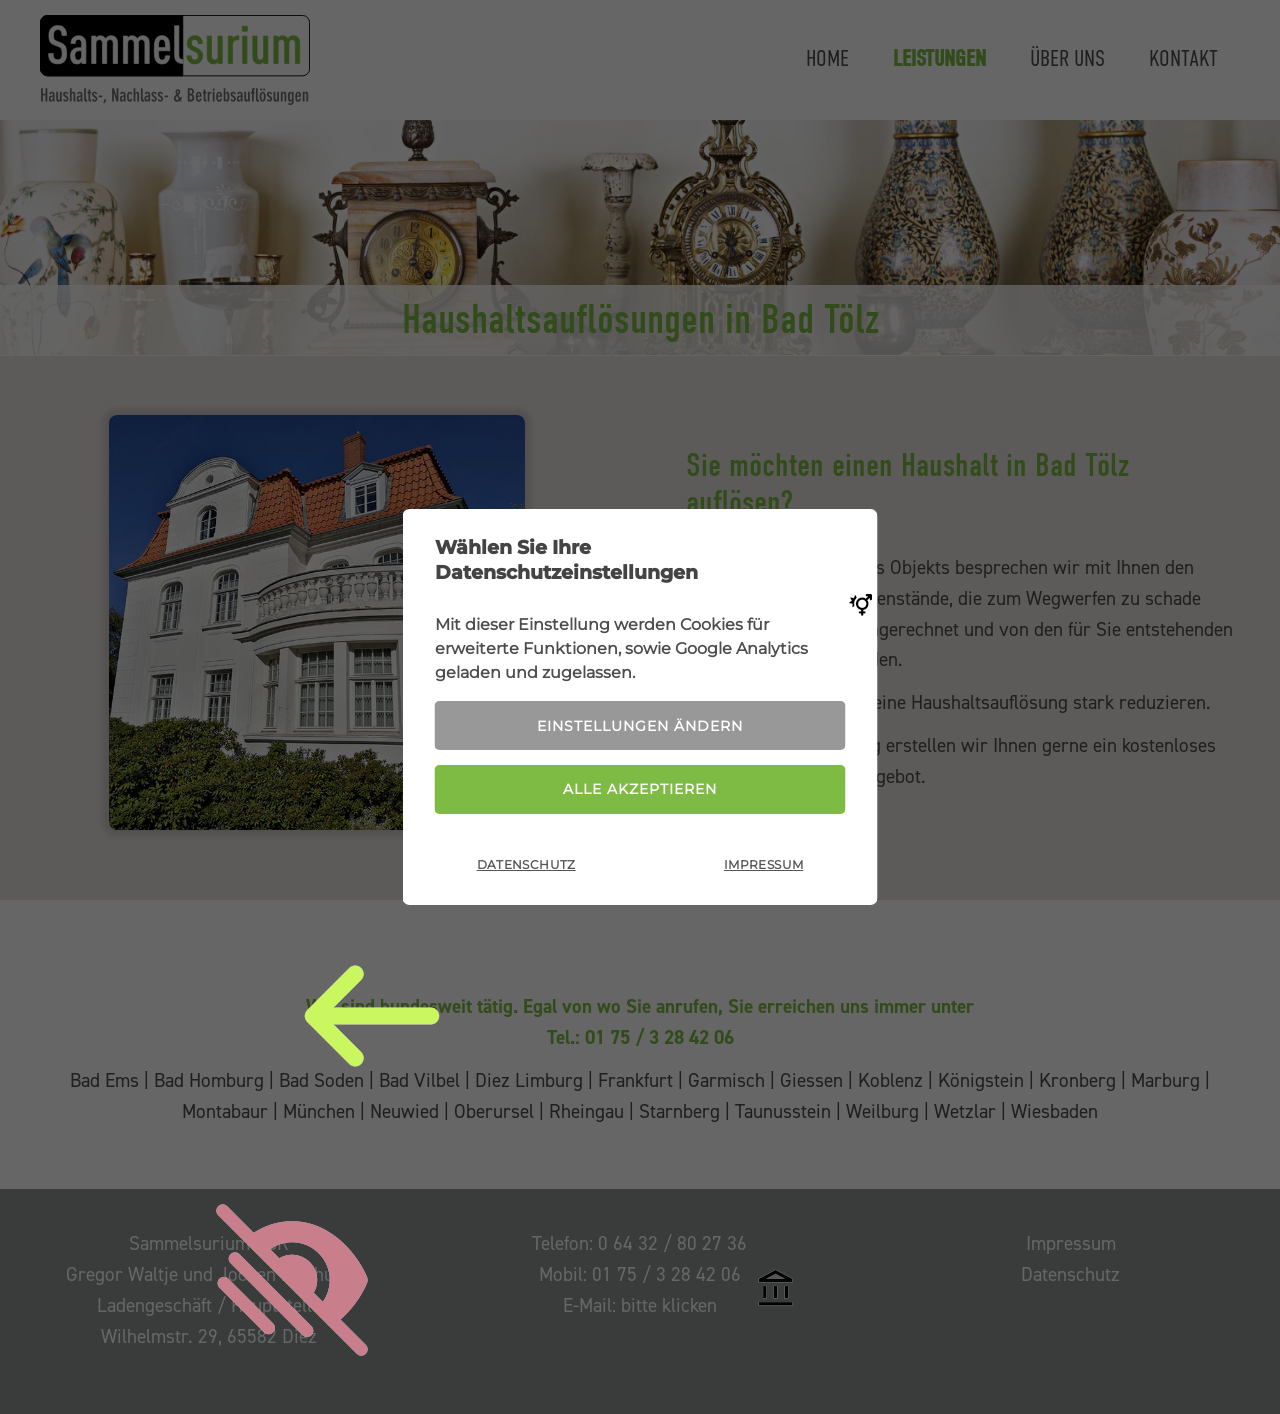 The width and height of the screenshot is (1280, 1414). I want to click on indicates low vision or visual impairment accessibility mode, so click(292, 1280).